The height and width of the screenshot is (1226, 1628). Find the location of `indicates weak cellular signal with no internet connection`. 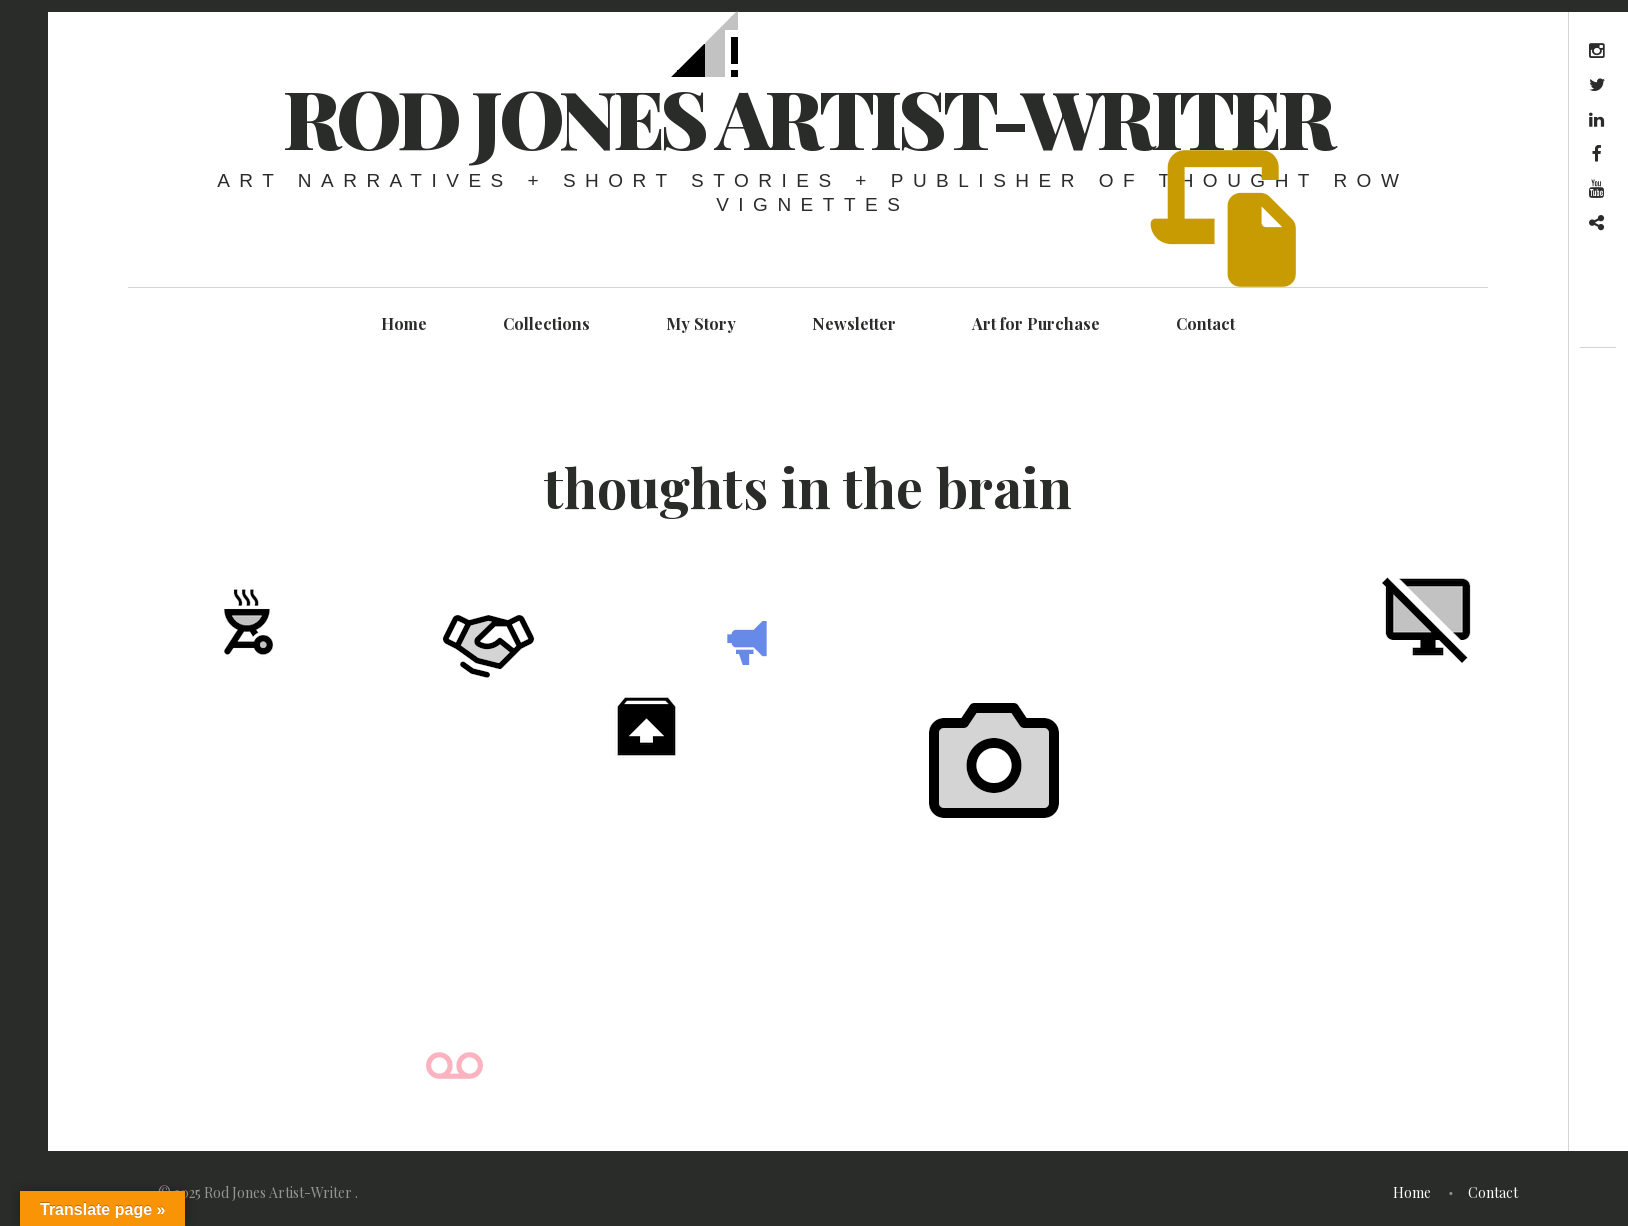

indicates weak cellular signal with no internet connection is located at coordinates (704, 43).